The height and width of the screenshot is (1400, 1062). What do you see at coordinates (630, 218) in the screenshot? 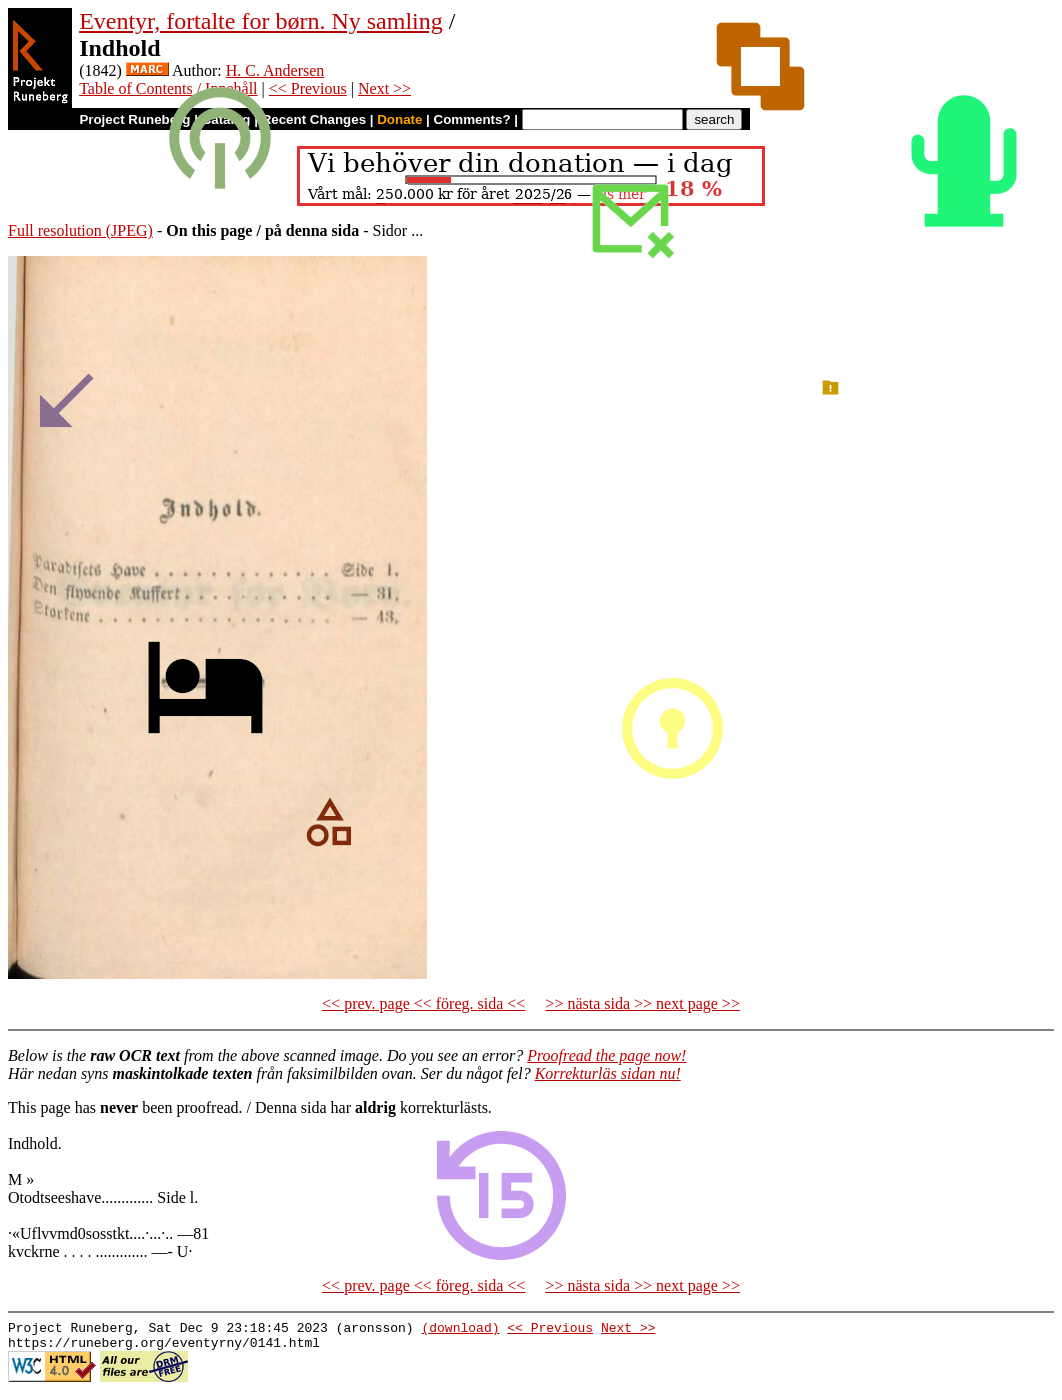
I see `close or dismiss an email` at bounding box center [630, 218].